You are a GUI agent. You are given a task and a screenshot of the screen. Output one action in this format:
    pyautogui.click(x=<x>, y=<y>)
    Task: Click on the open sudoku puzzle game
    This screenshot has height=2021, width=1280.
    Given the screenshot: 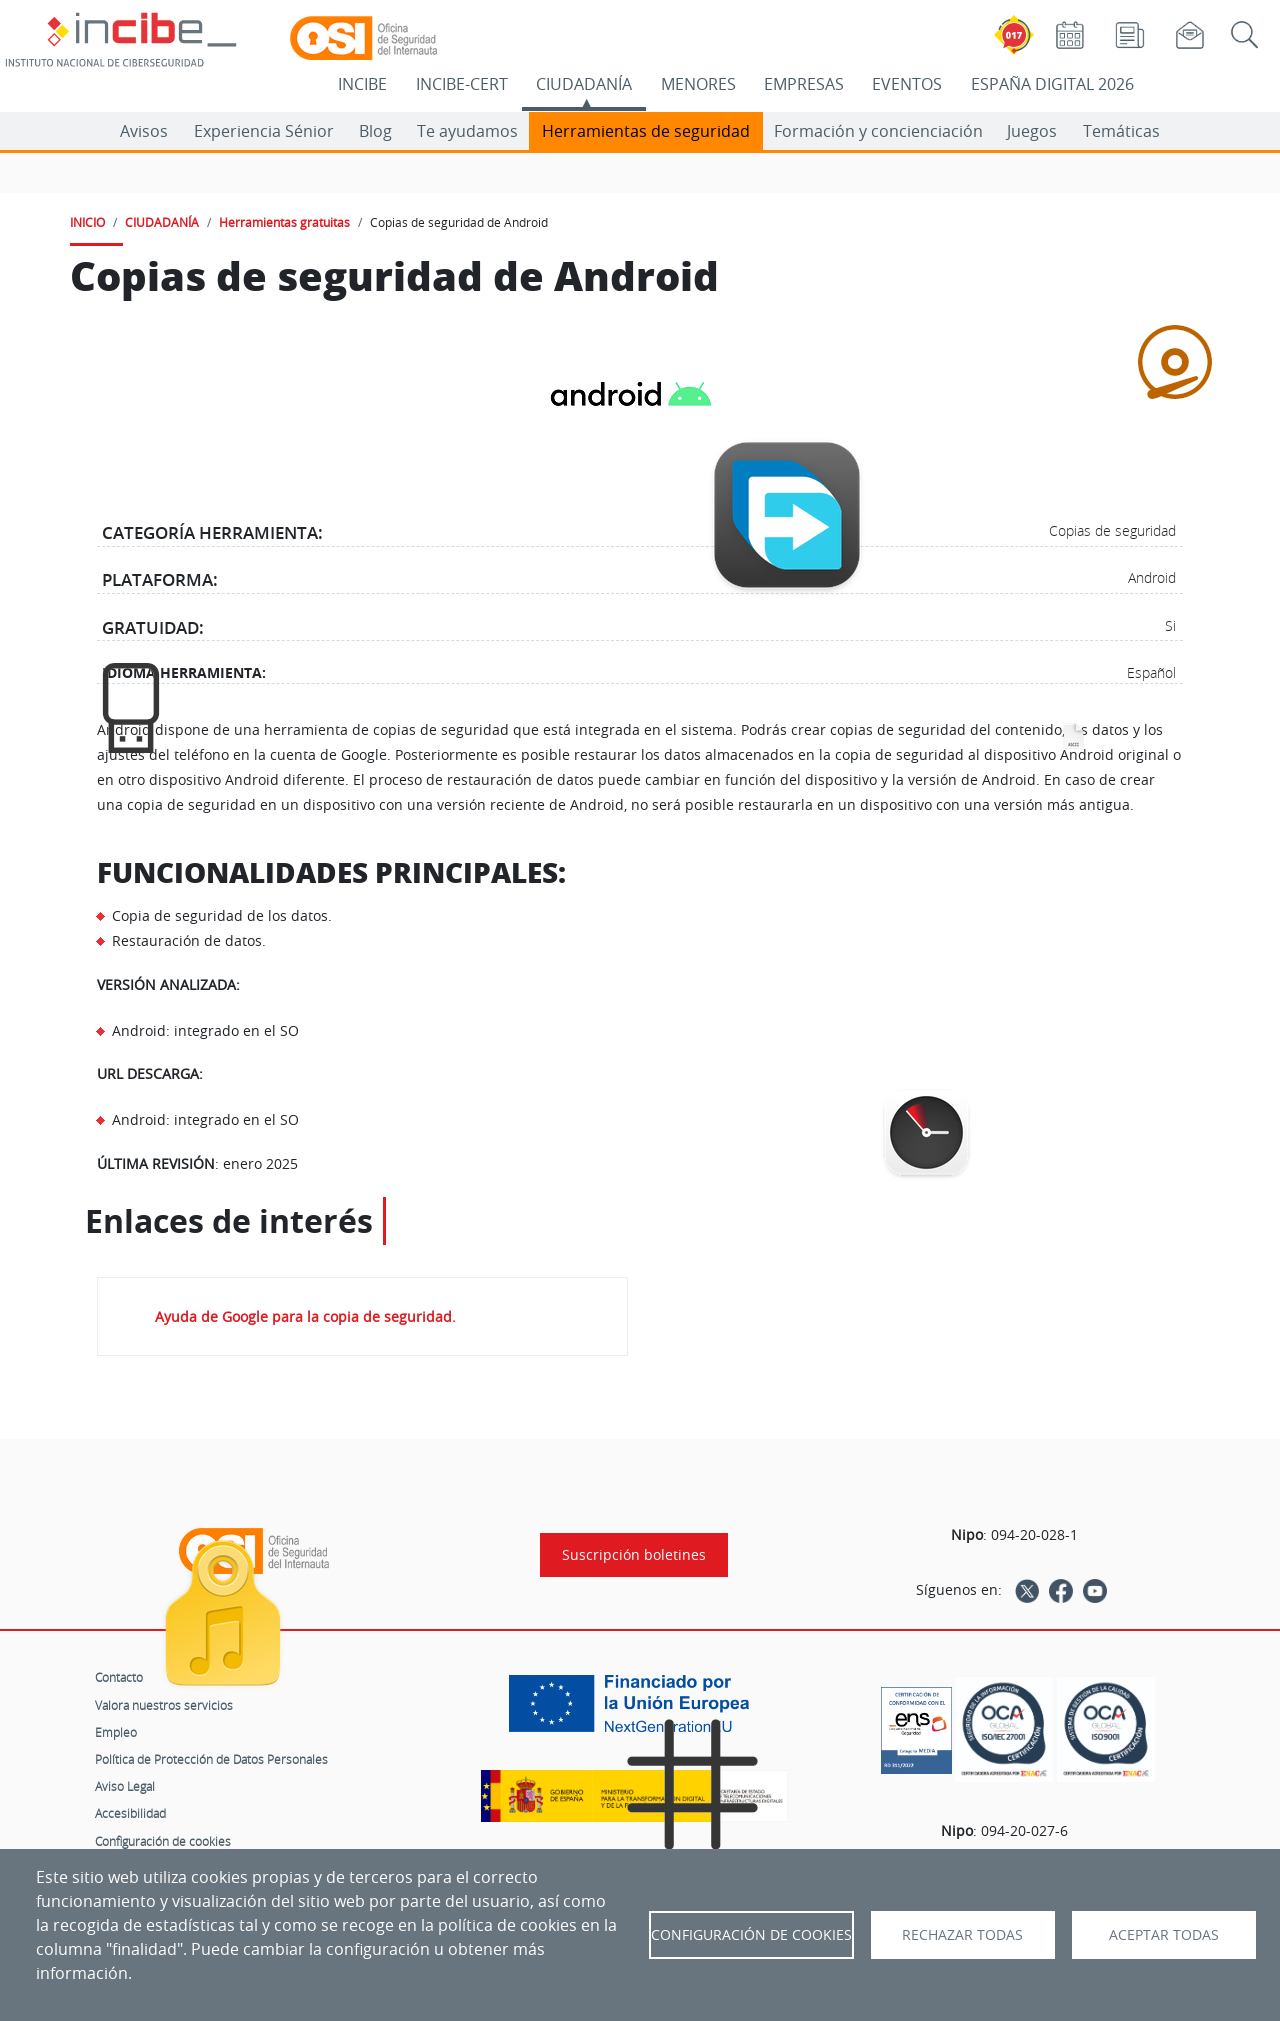 What is the action you would take?
    pyautogui.click(x=692, y=1784)
    